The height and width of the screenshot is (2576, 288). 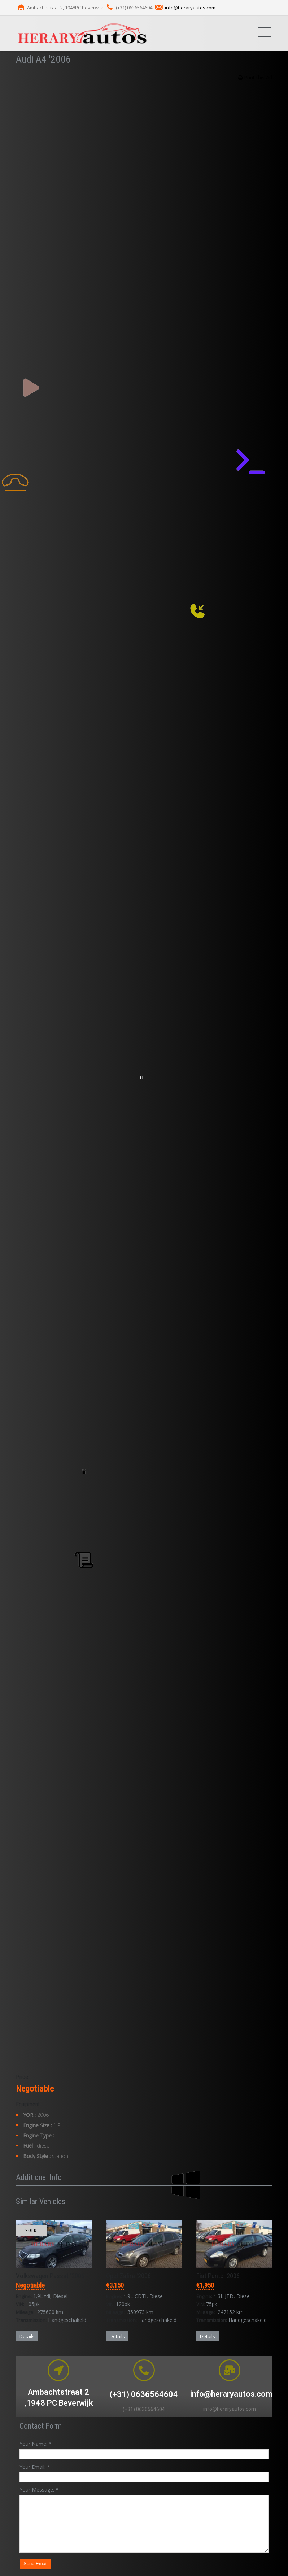 What do you see at coordinates (31, 388) in the screenshot?
I see `play media or video content` at bounding box center [31, 388].